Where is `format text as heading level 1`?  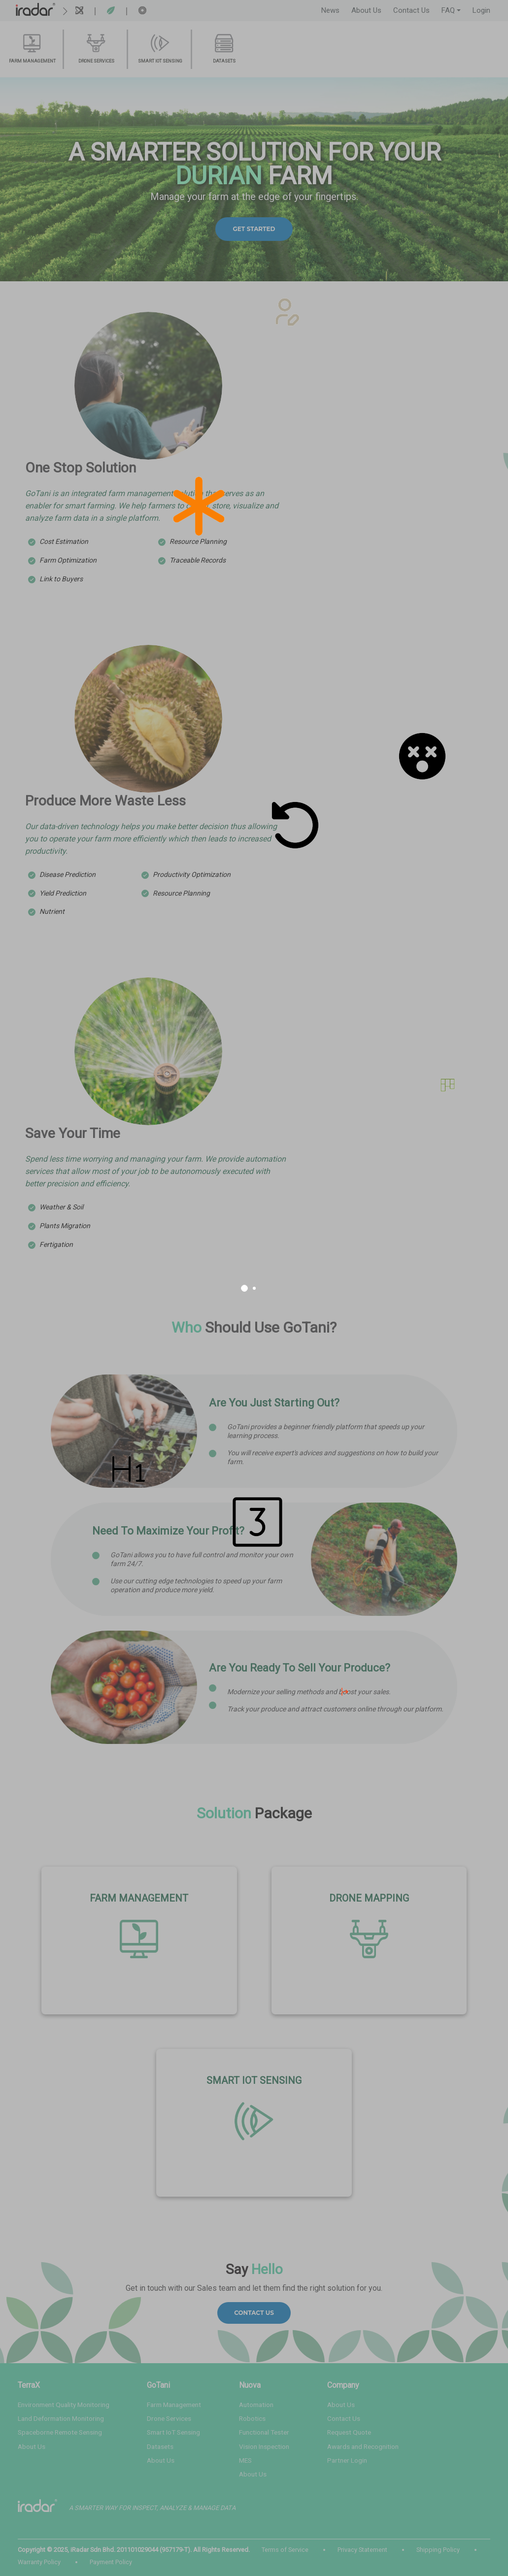
format text as heading level 1 is located at coordinates (129, 1469).